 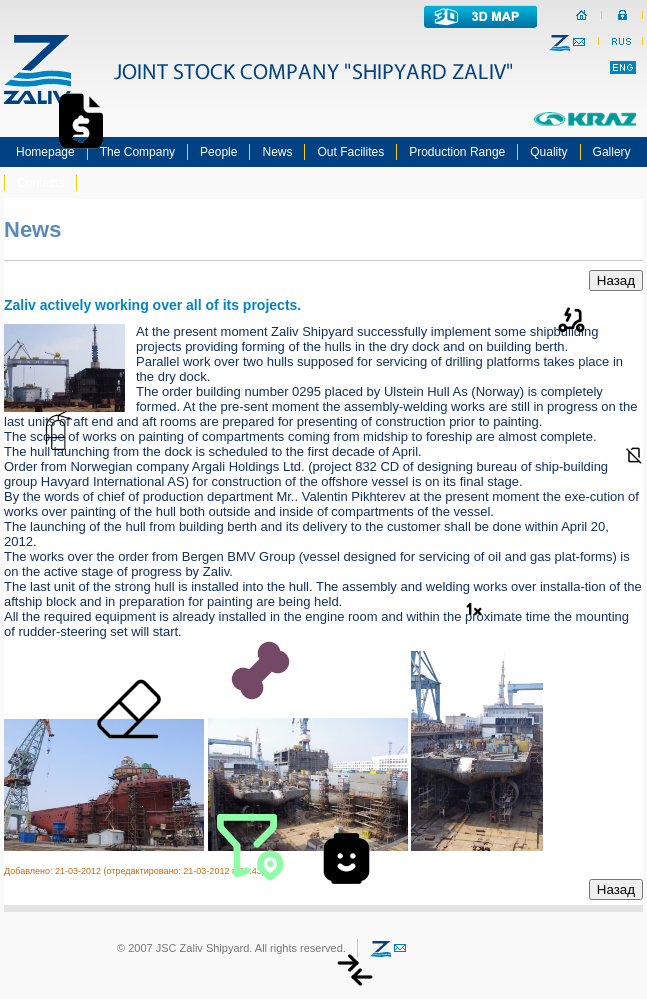 I want to click on pin or save current filter settings, so click(x=247, y=844).